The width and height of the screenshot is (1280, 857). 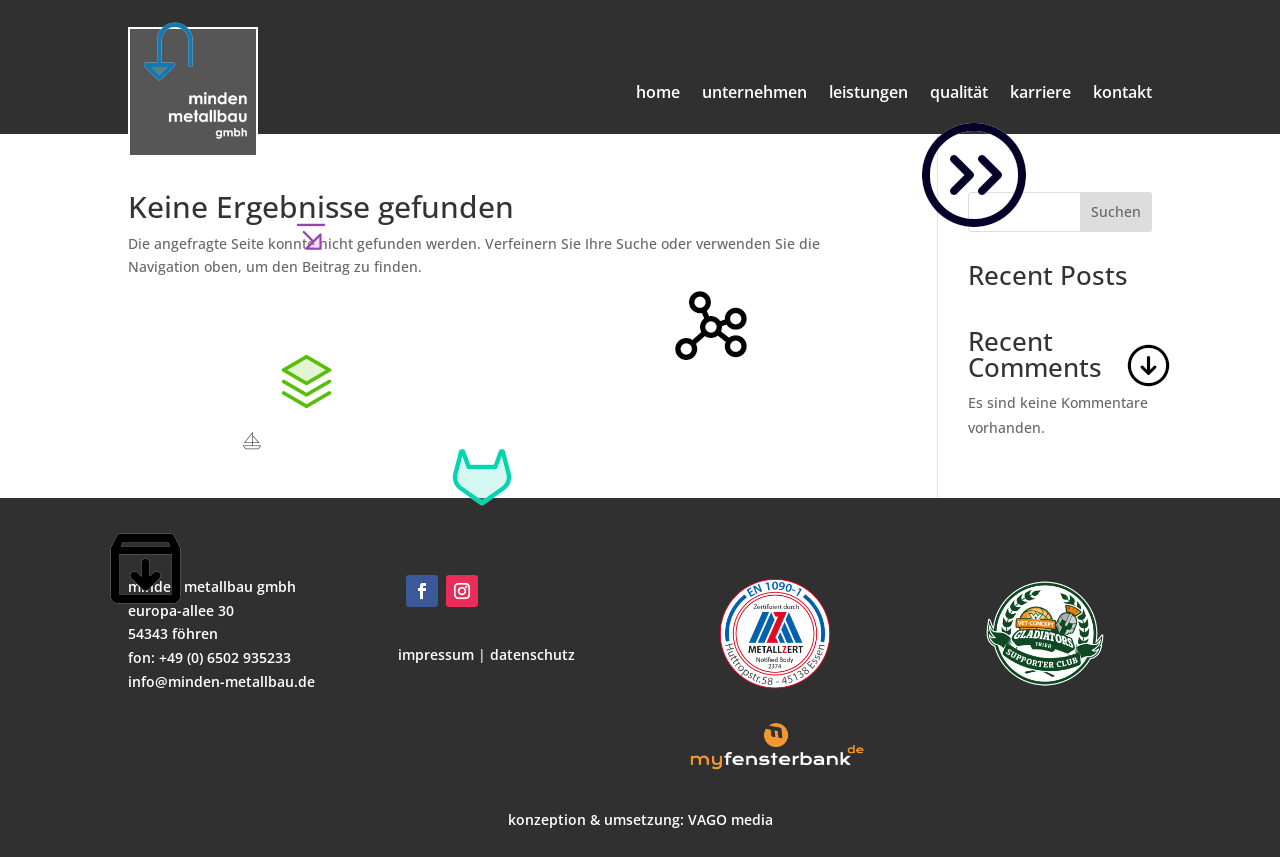 I want to click on download to local storage, so click(x=145, y=568).